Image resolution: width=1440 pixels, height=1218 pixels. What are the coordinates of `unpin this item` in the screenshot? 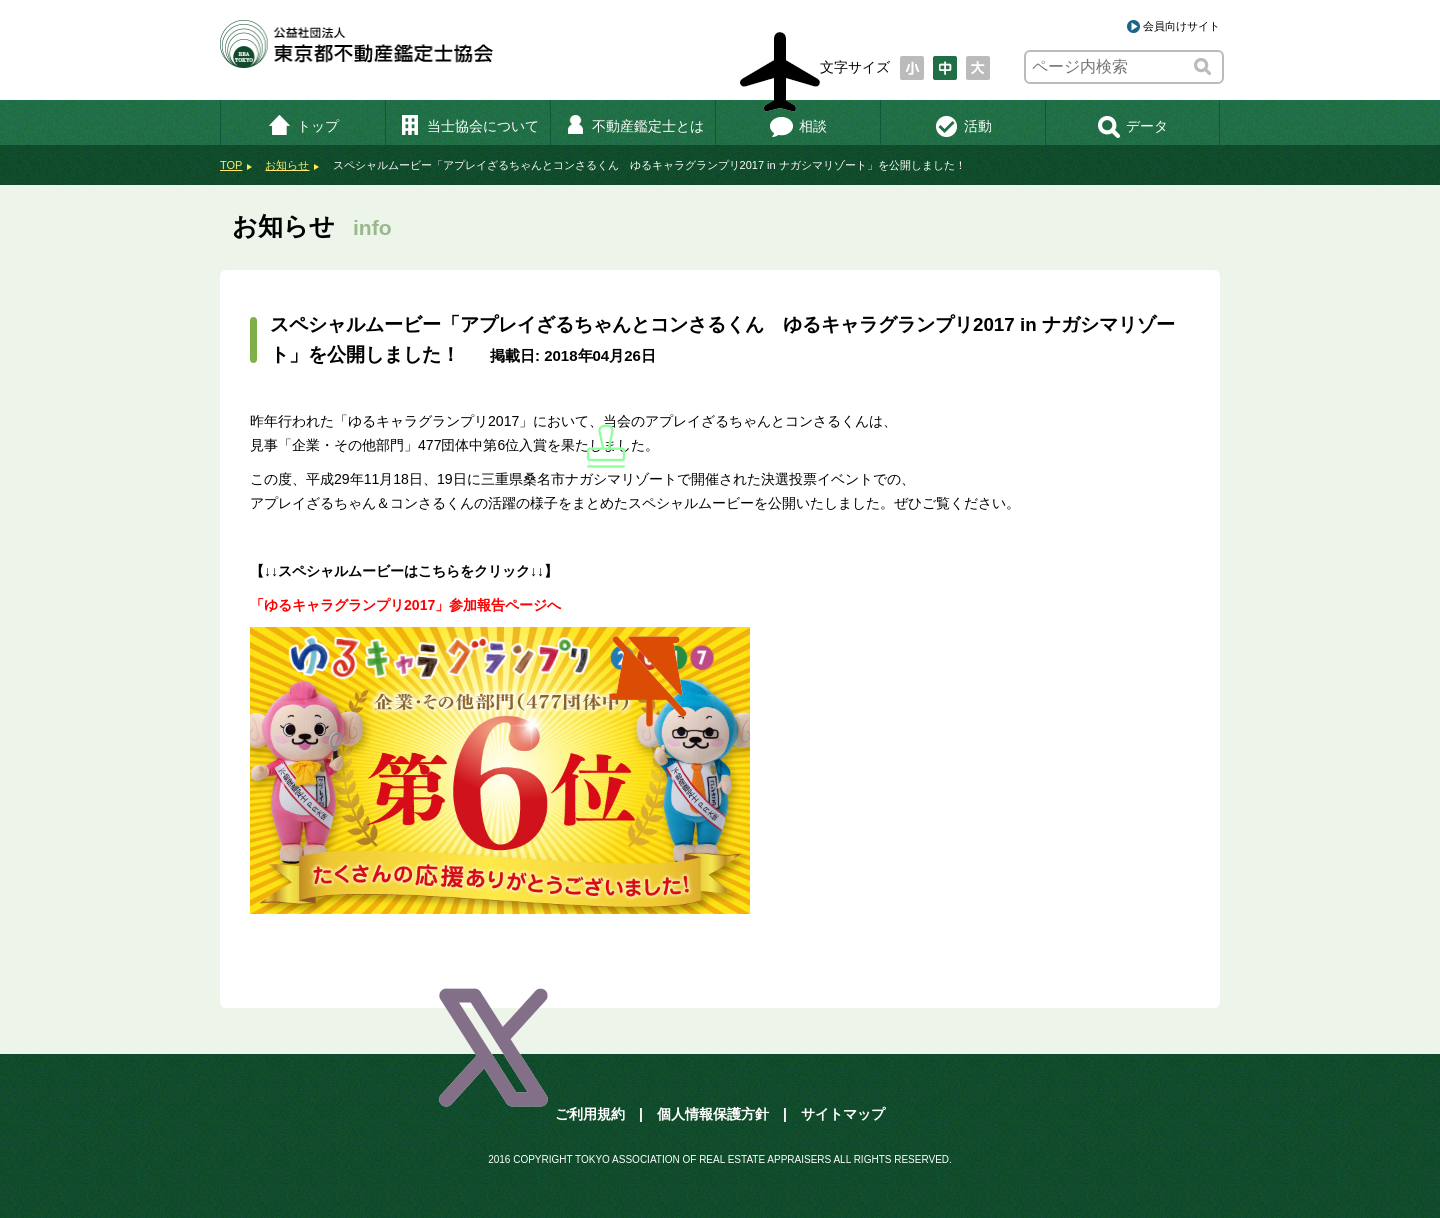 It's located at (649, 676).